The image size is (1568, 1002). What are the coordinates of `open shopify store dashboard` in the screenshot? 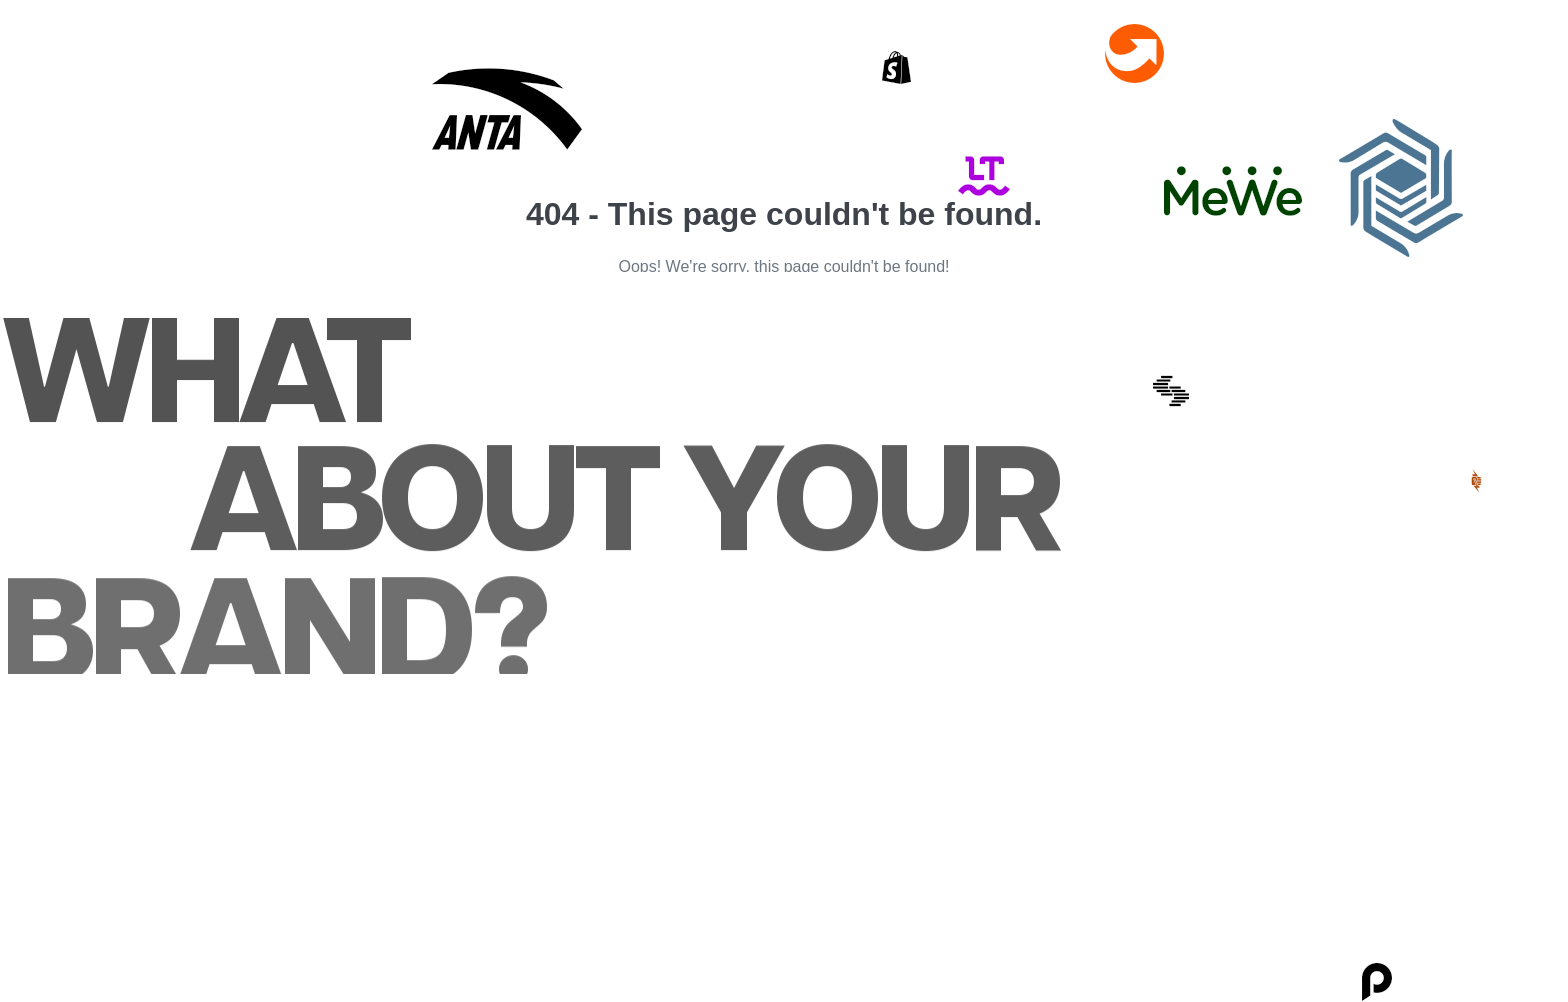 It's located at (896, 67).